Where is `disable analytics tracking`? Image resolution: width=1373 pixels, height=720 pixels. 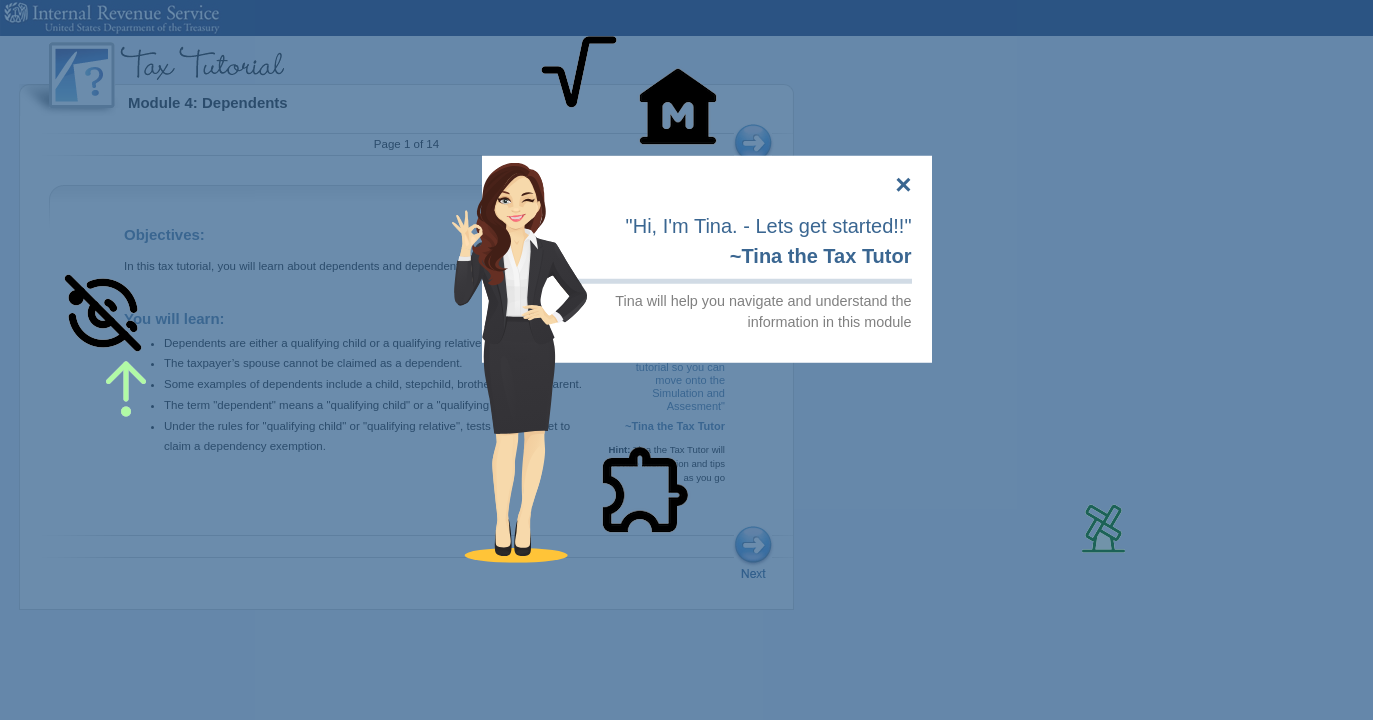
disable analytics tracking is located at coordinates (103, 313).